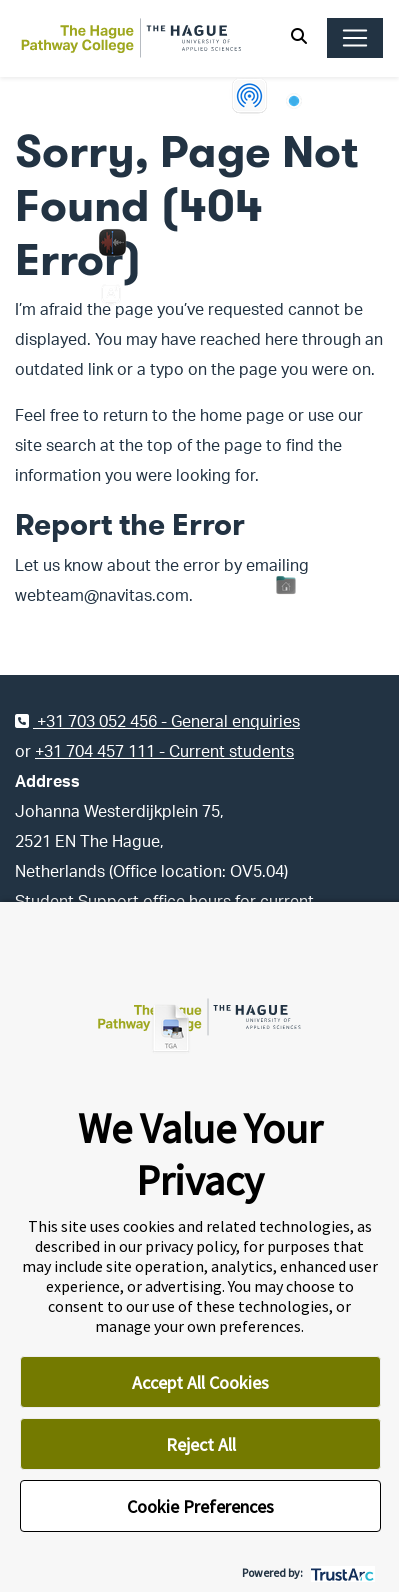 Image resolution: width=399 pixels, height=1592 pixels. Describe the element at coordinates (171, 1029) in the screenshot. I see `a TGA image file` at that location.